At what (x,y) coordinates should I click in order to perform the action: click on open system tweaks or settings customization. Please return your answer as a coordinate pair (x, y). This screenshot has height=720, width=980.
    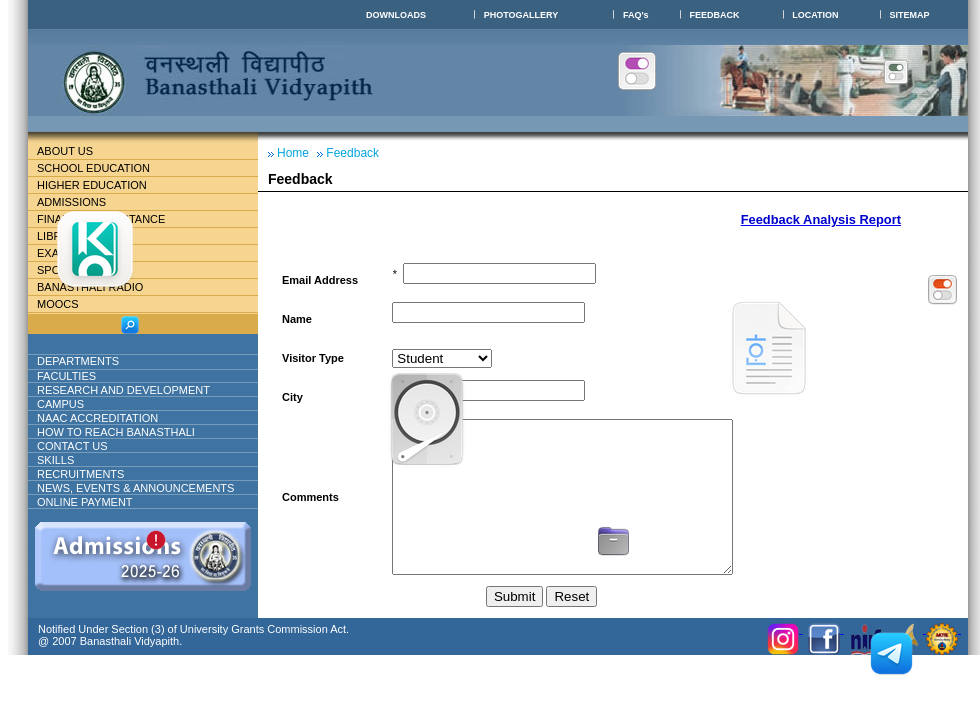
    Looking at the image, I should click on (637, 71).